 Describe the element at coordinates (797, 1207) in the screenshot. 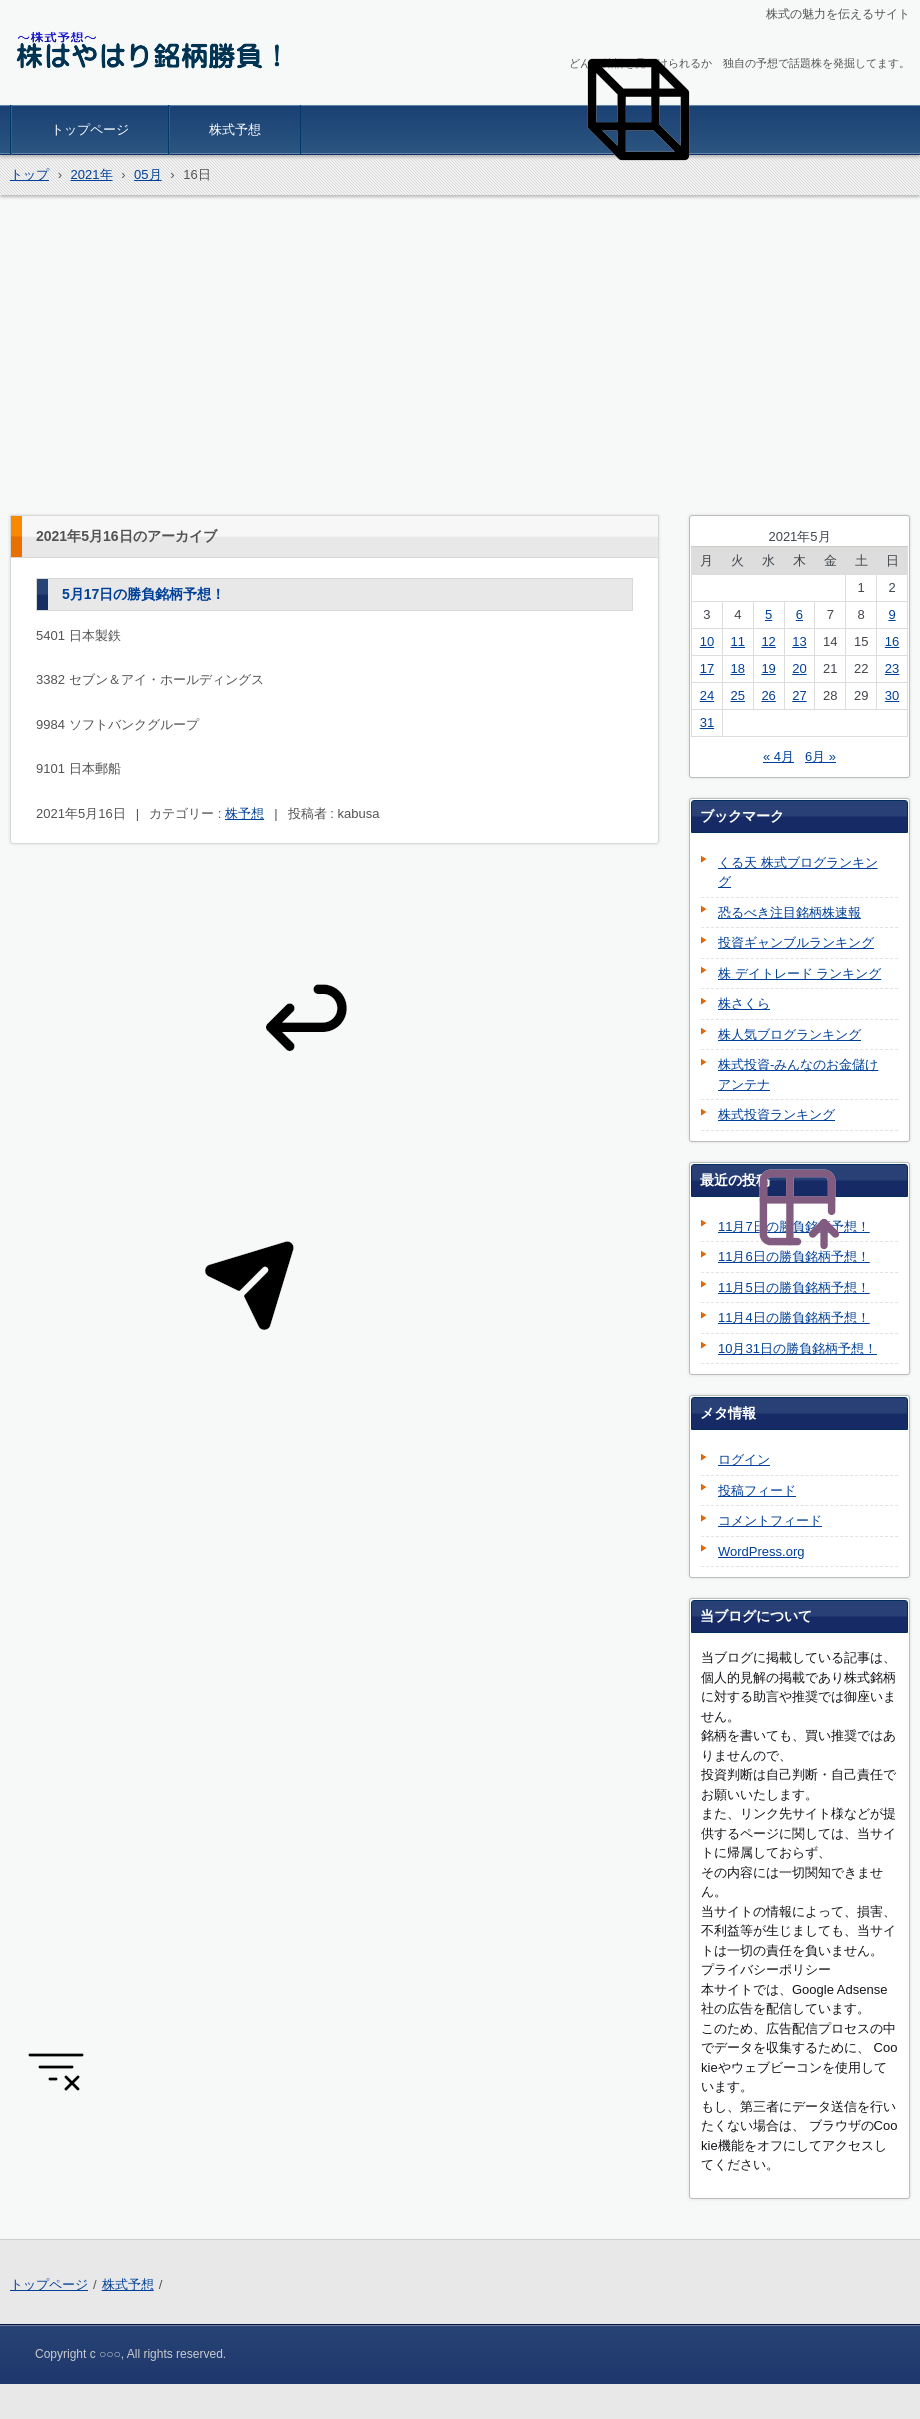

I see `import data into a table` at that location.